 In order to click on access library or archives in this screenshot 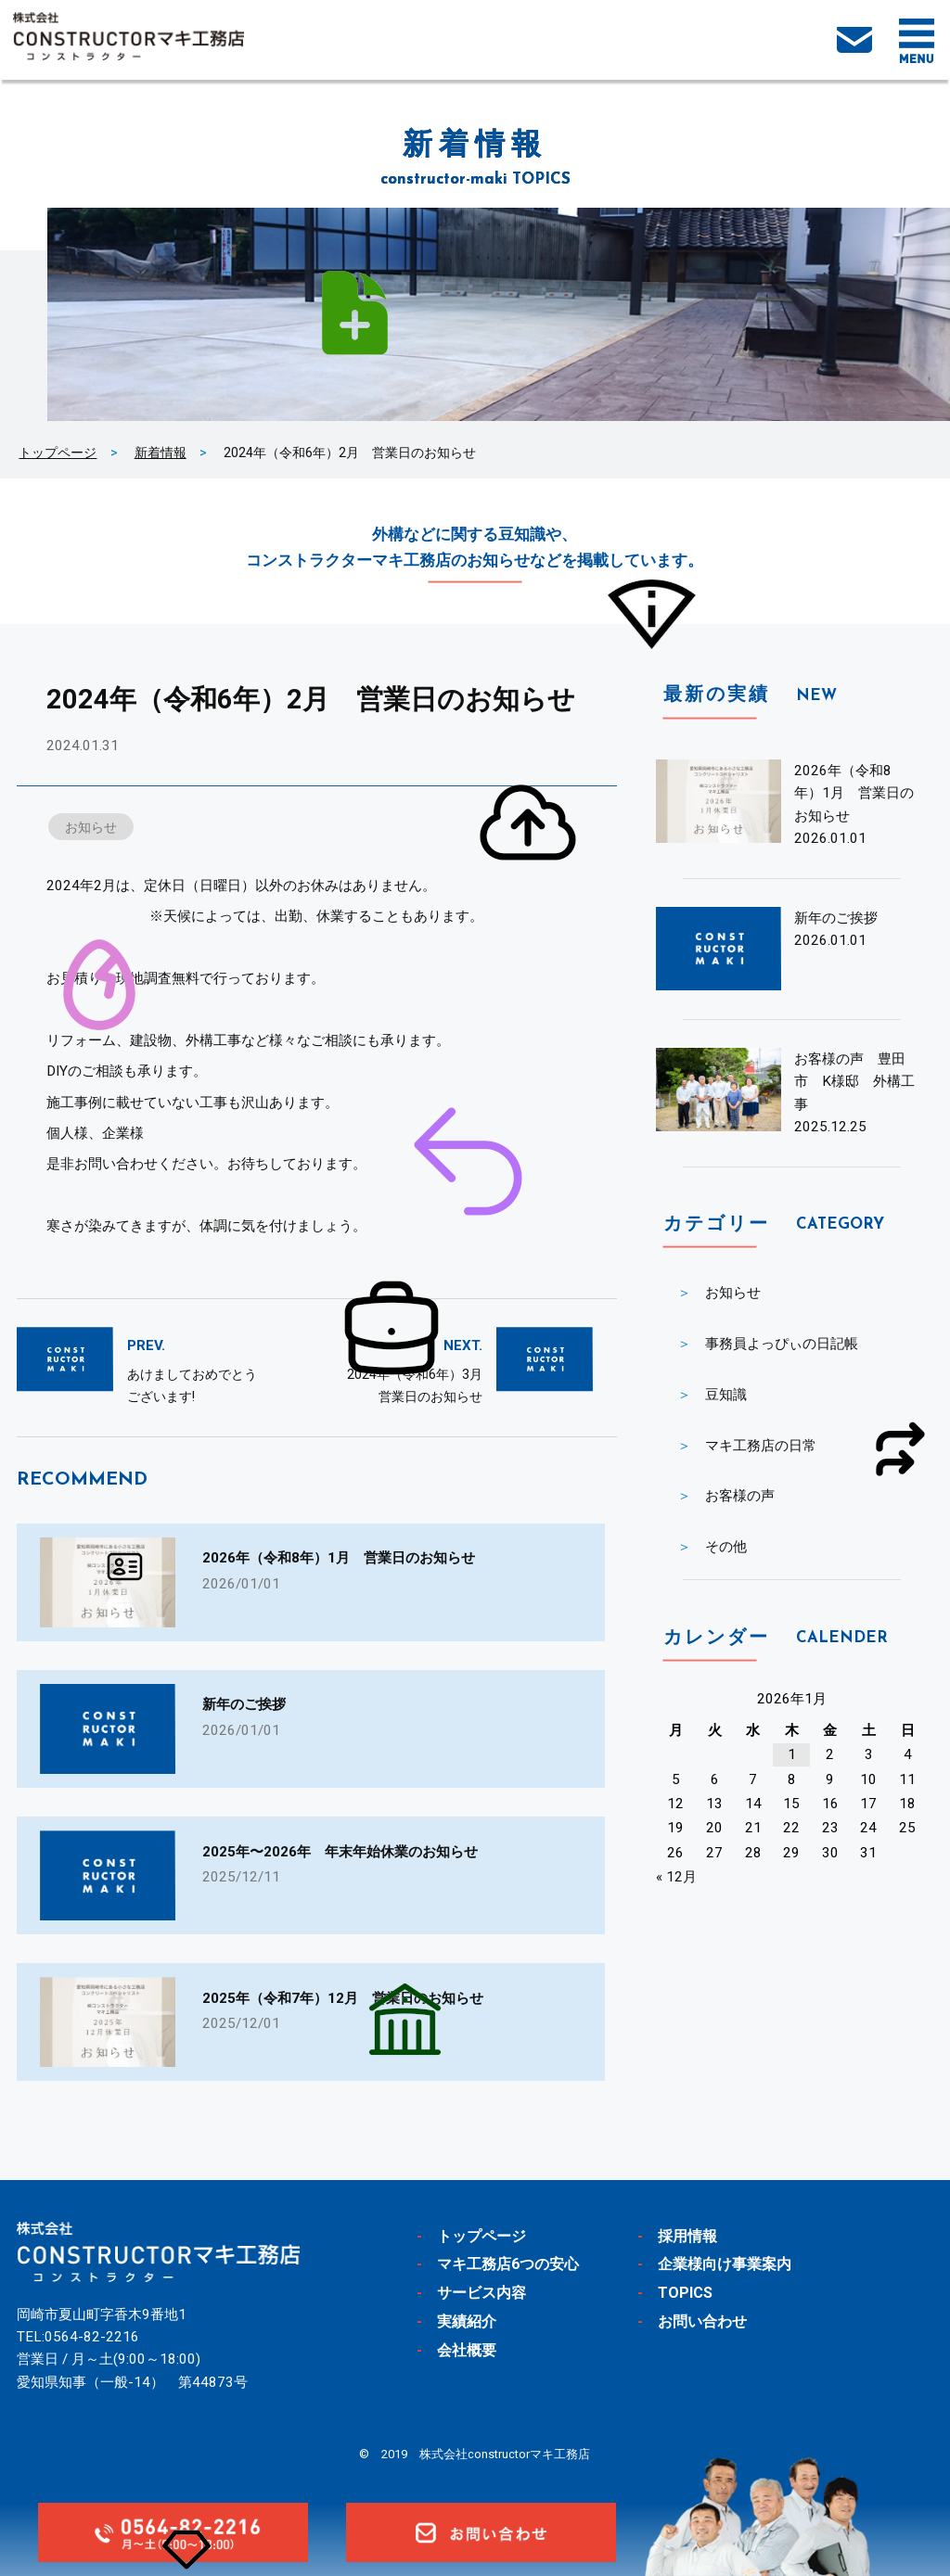, I will do `click(404, 2019)`.